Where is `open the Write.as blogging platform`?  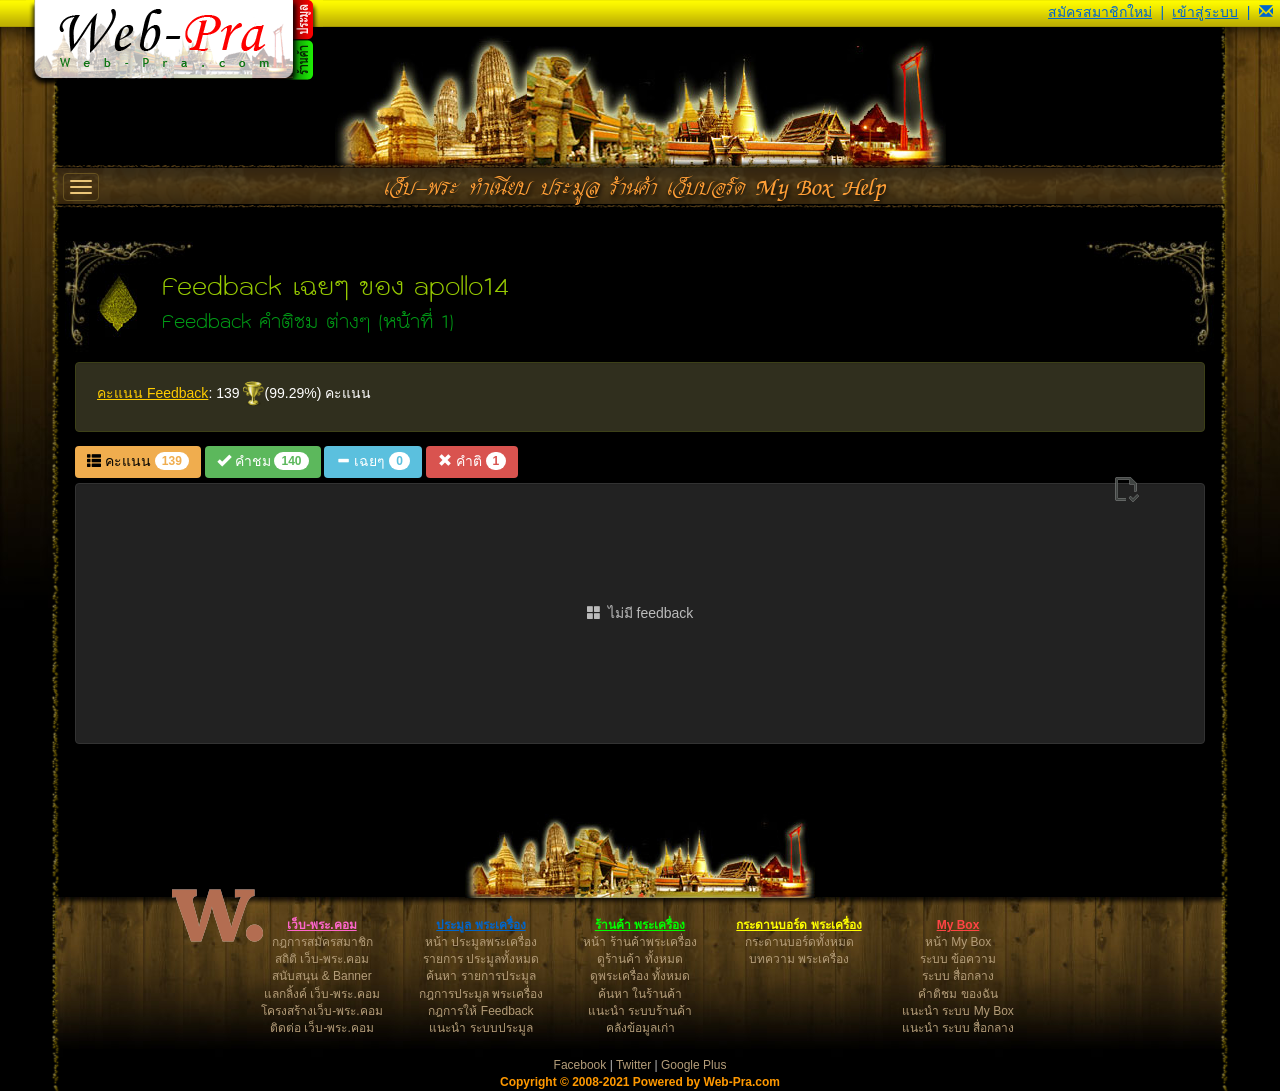
open the Write.as blogging platform is located at coordinates (217, 915).